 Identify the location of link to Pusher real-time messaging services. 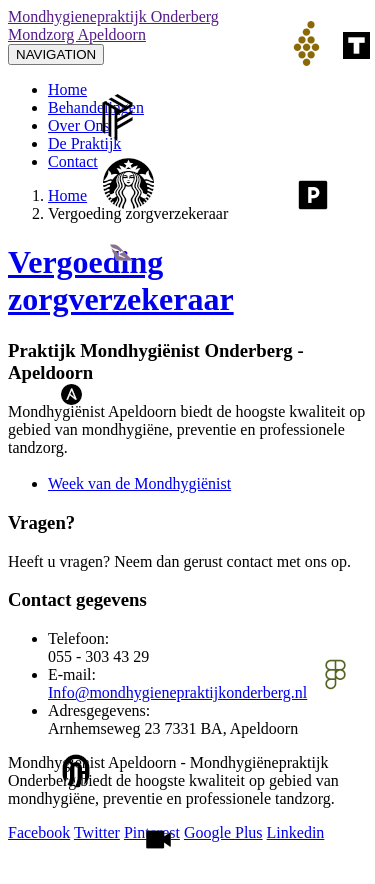
(117, 117).